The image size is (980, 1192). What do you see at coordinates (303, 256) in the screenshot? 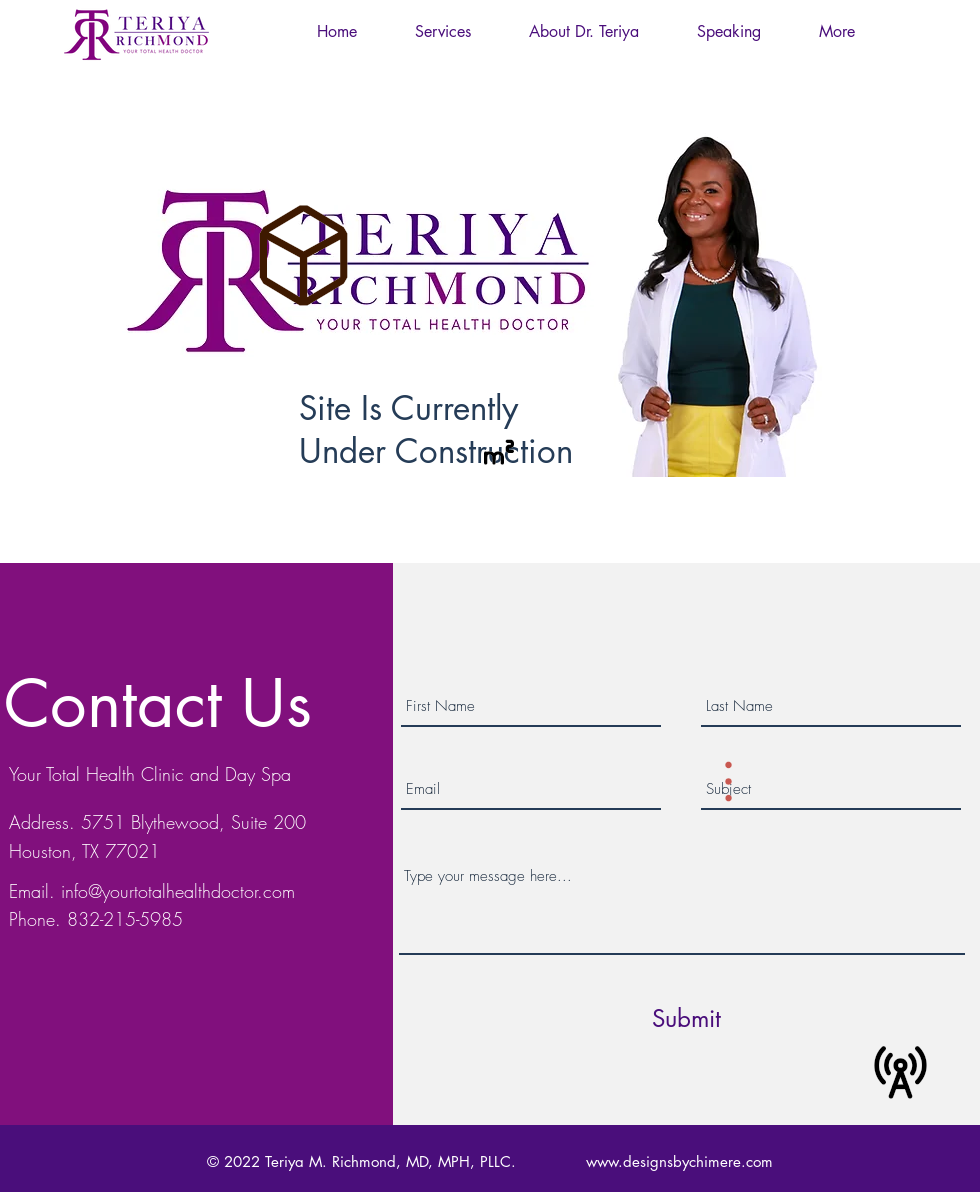
I see `indicates a method or function in code` at bounding box center [303, 256].